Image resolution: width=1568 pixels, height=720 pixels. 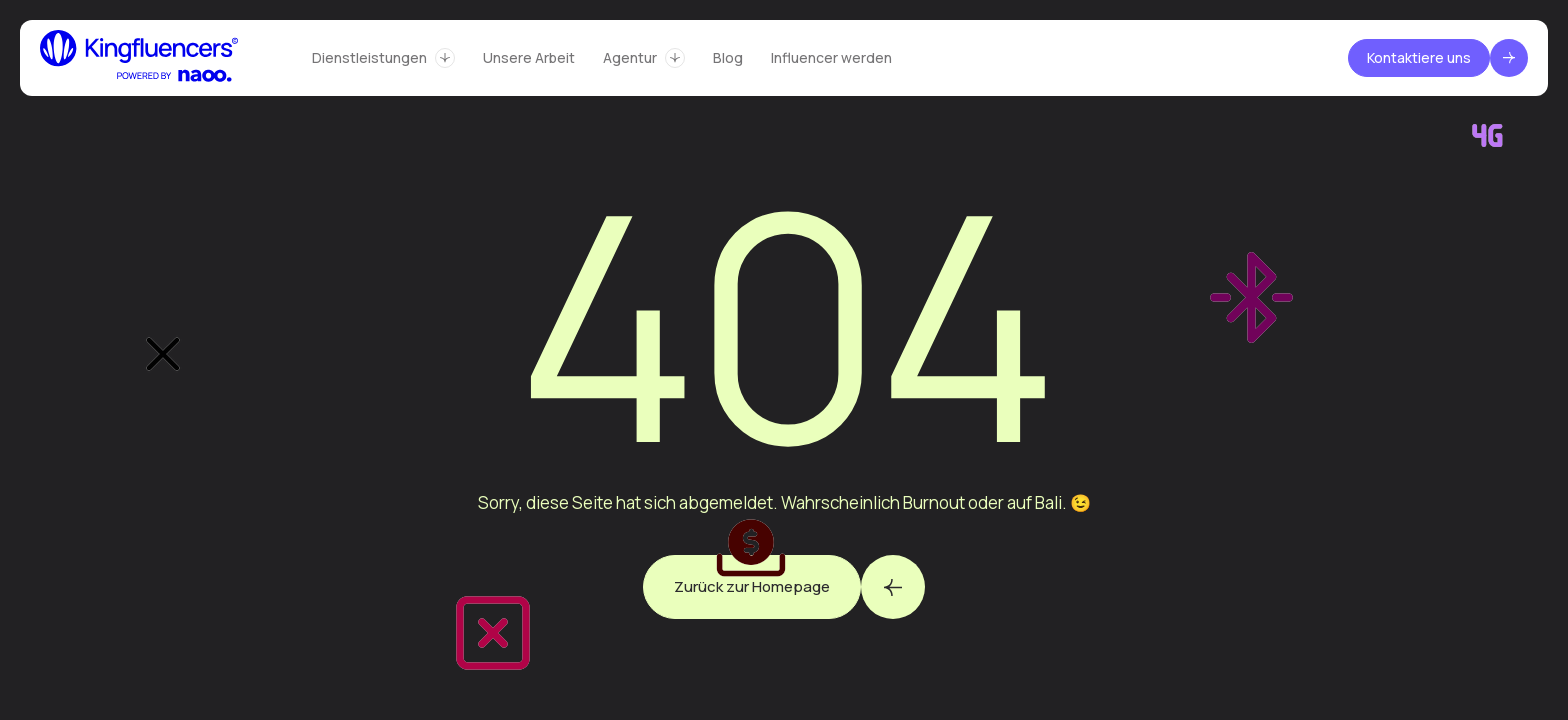 What do you see at coordinates (163, 354) in the screenshot?
I see `close or dismiss a dialog` at bounding box center [163, 354].